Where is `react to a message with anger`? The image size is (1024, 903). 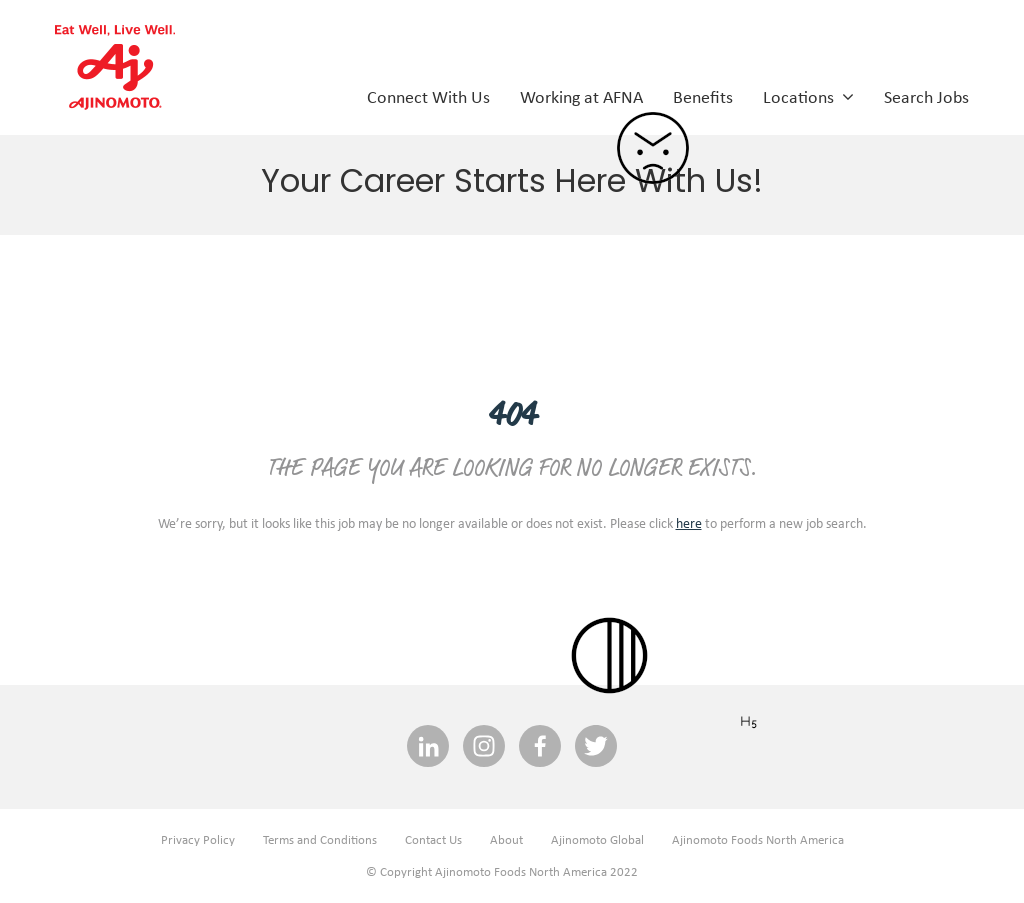
react to a message with anger is located at coordinates (653, 148).